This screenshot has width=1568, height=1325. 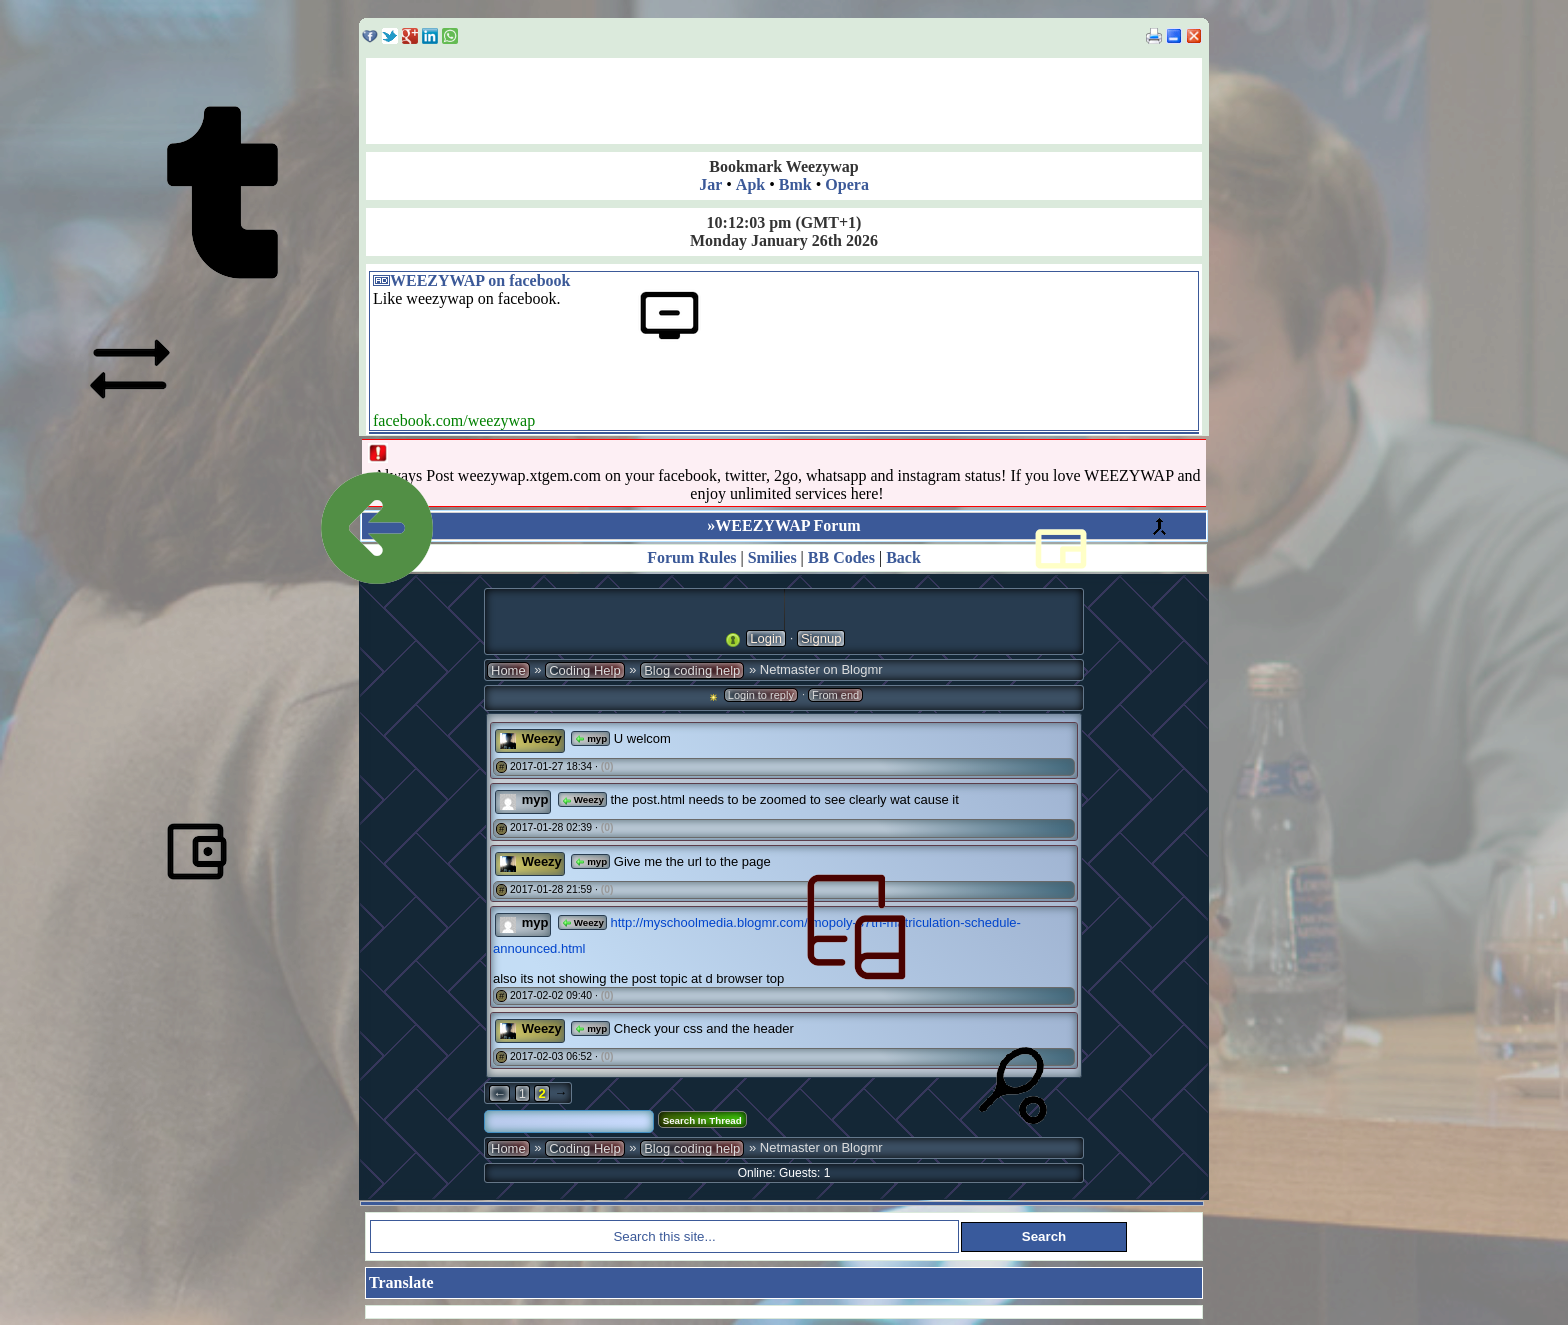 I want to click on sync data between devices or accounts, so click(x=130, y=369).